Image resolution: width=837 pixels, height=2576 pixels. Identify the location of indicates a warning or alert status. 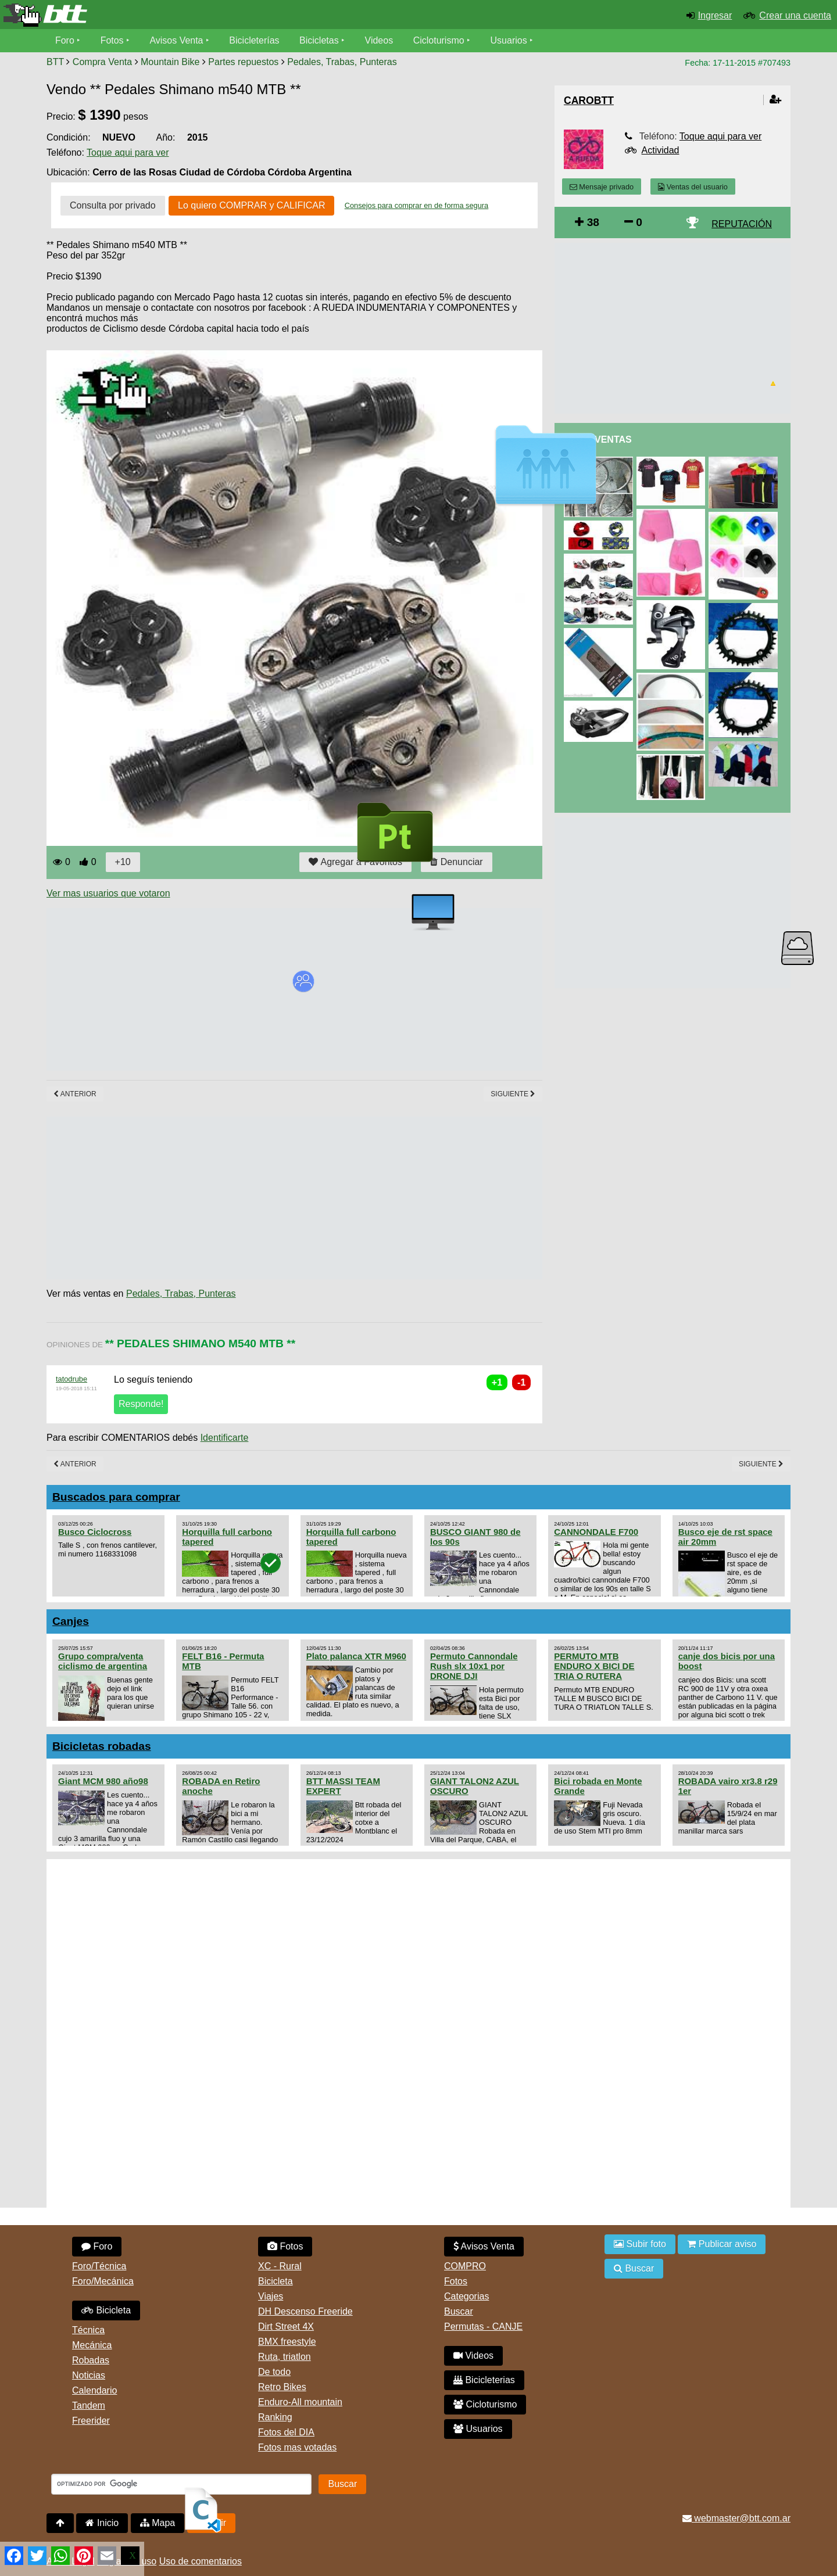
(770, 381).